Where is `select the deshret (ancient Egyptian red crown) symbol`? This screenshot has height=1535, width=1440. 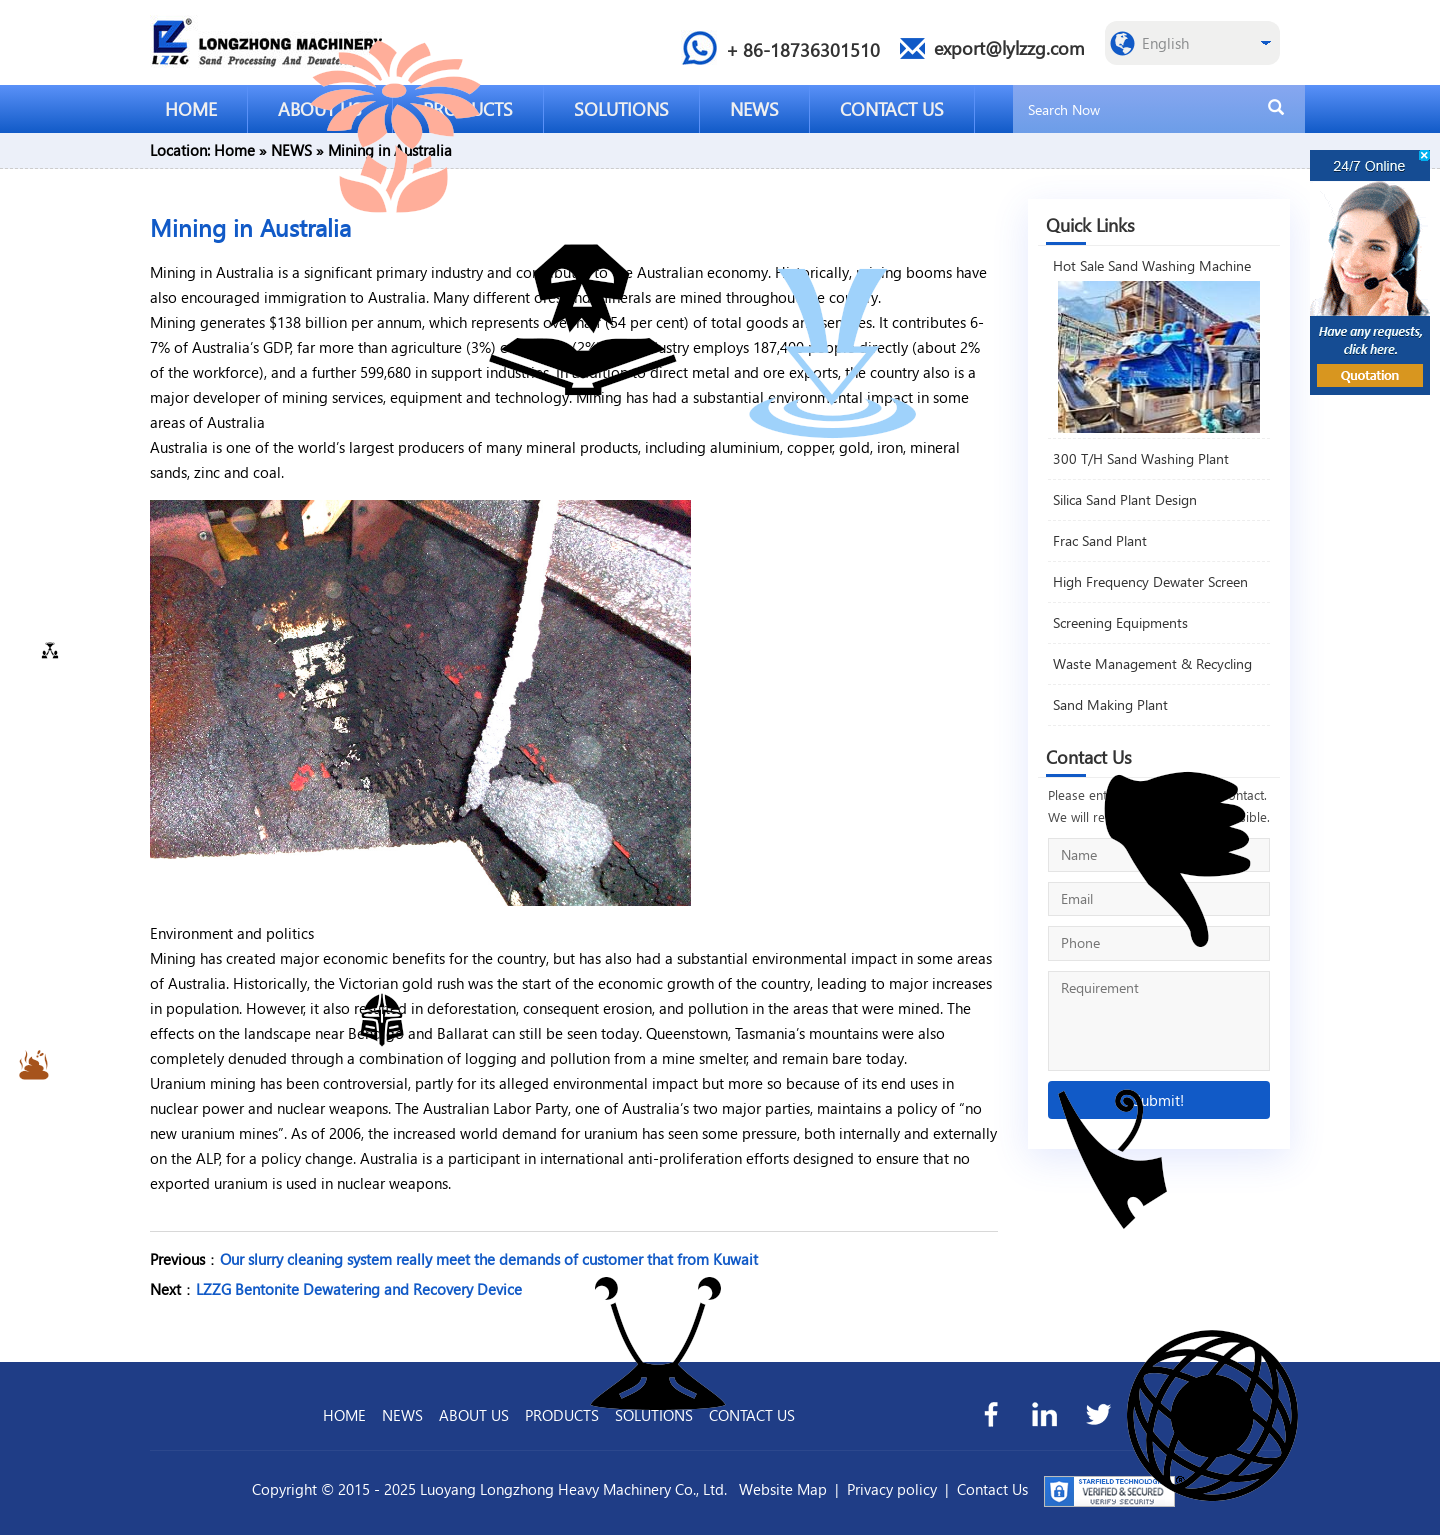 select the deshret (ancient Egyptian red crown) symbol is located at coordinates (1112, 1159).